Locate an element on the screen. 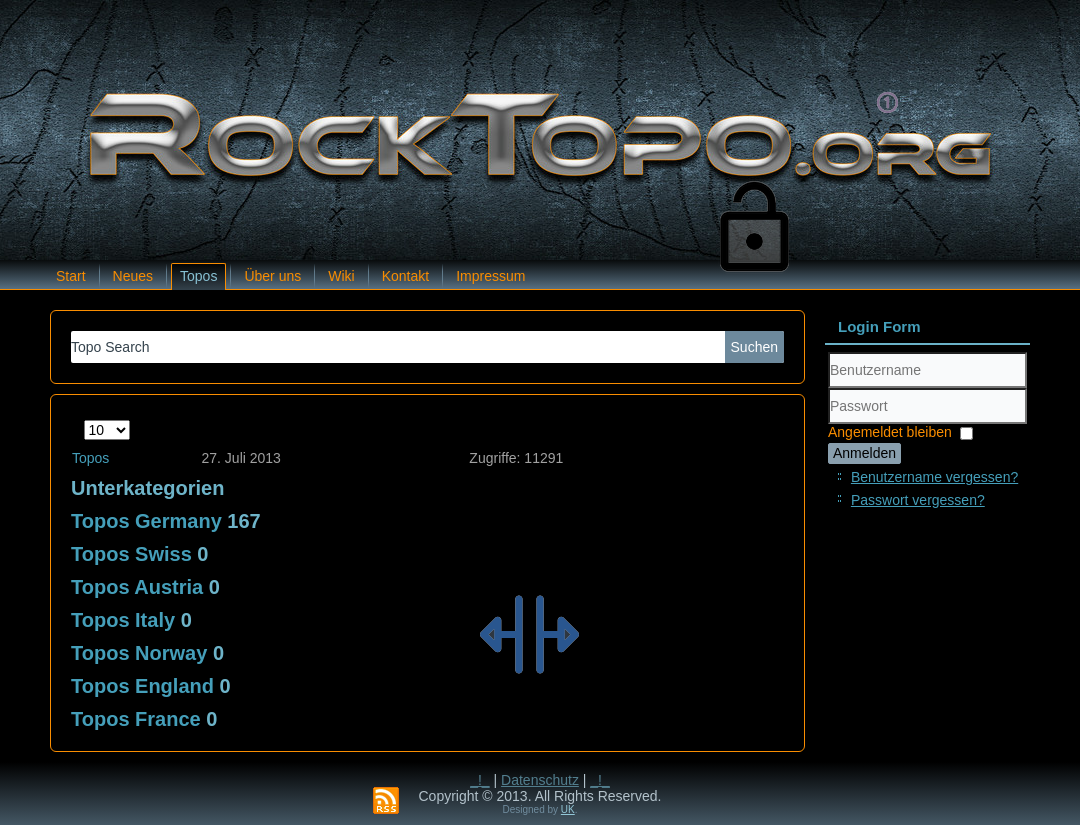  split view horizontally is located at coordinates (529, 634).